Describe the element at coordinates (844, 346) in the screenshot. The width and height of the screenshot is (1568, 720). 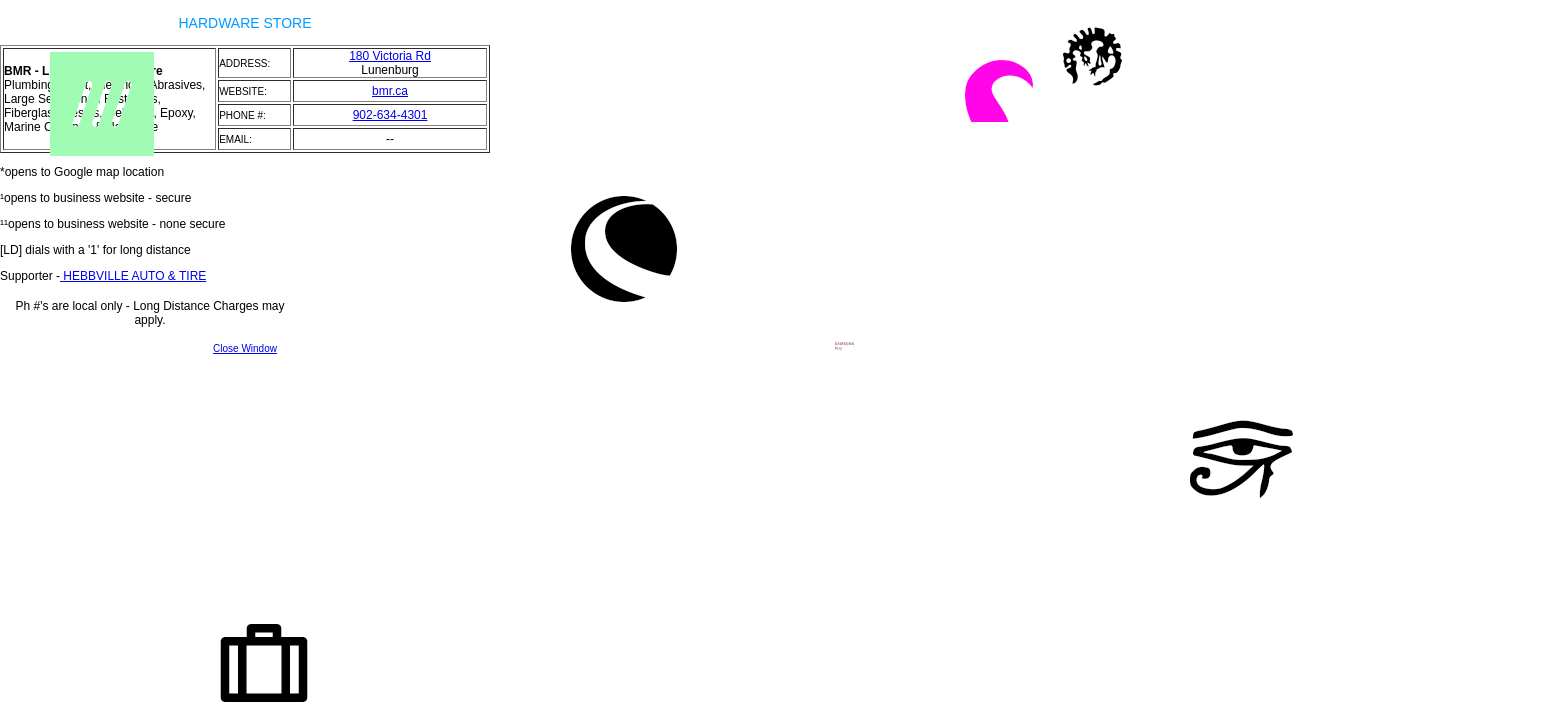
I see `pay with samsung pay` at that location.